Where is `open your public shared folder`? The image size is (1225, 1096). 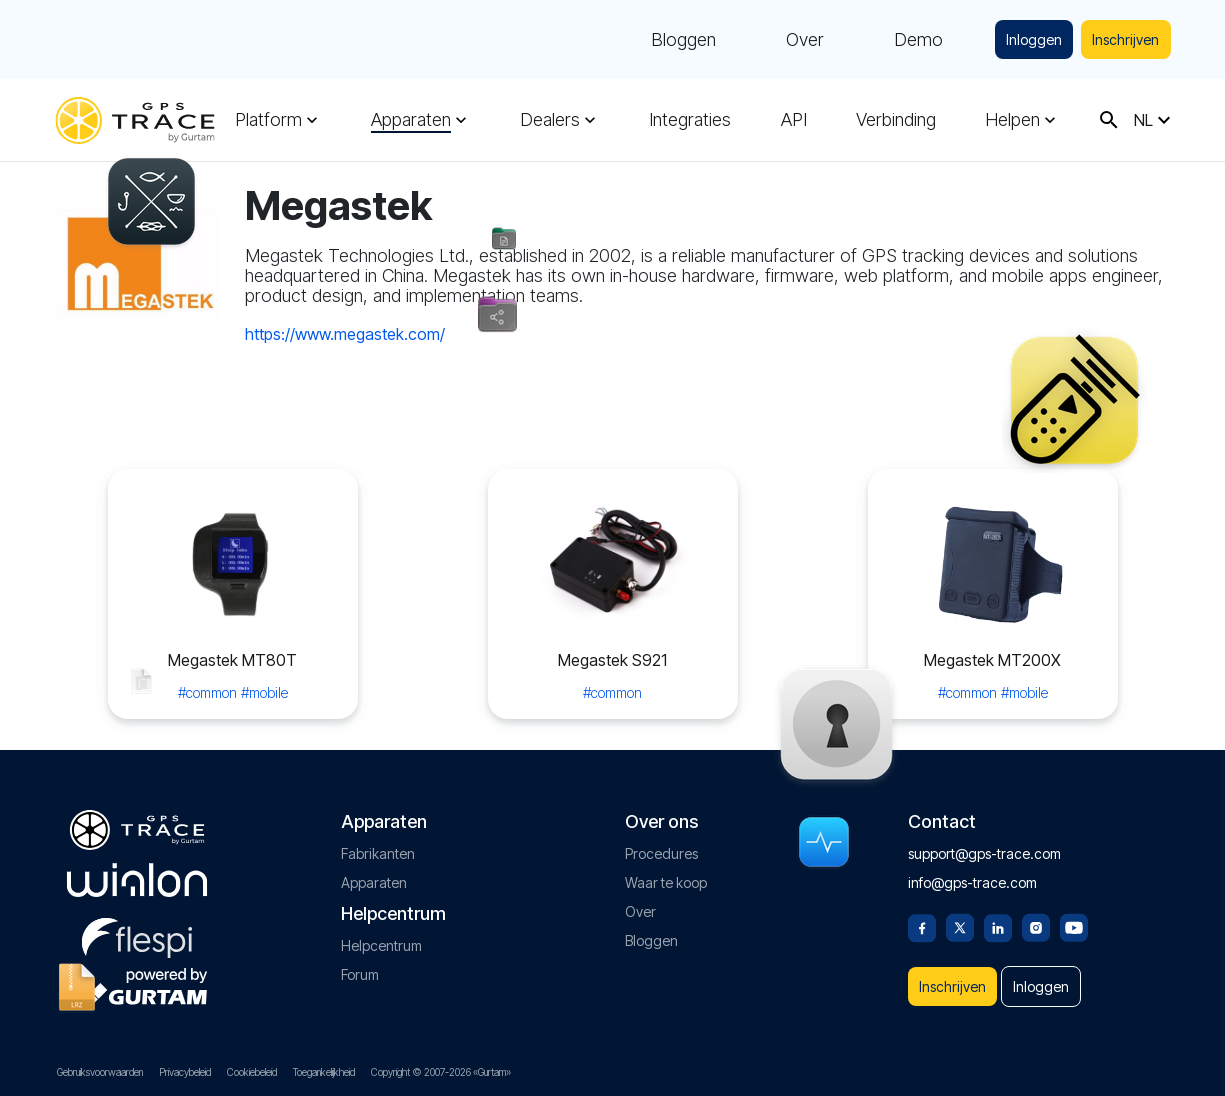
open your public shared folder is located at coordinates (497, 313).